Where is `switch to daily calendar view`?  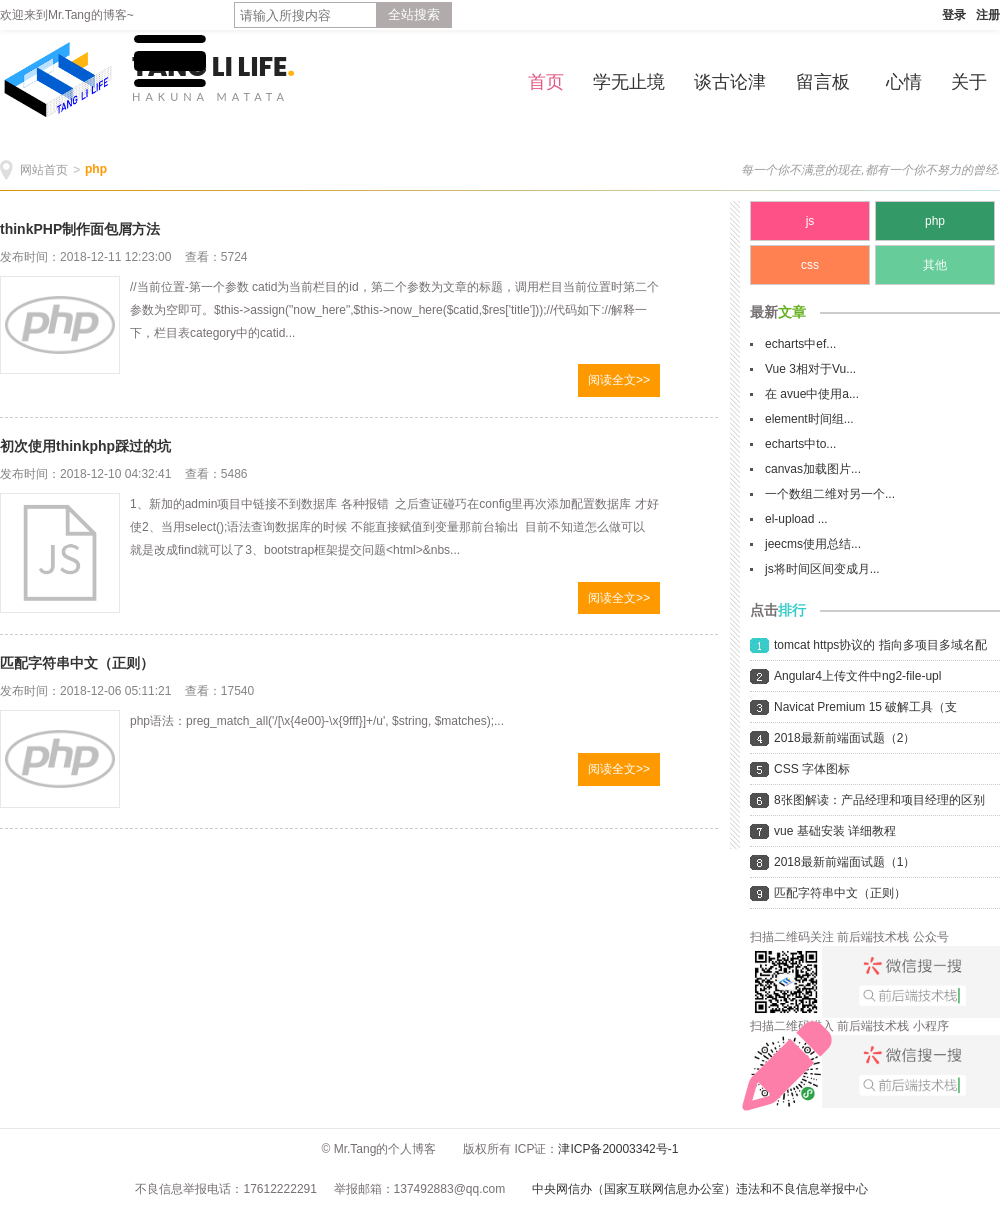 switch to daily calendar view is located at coordinates (170, 59).